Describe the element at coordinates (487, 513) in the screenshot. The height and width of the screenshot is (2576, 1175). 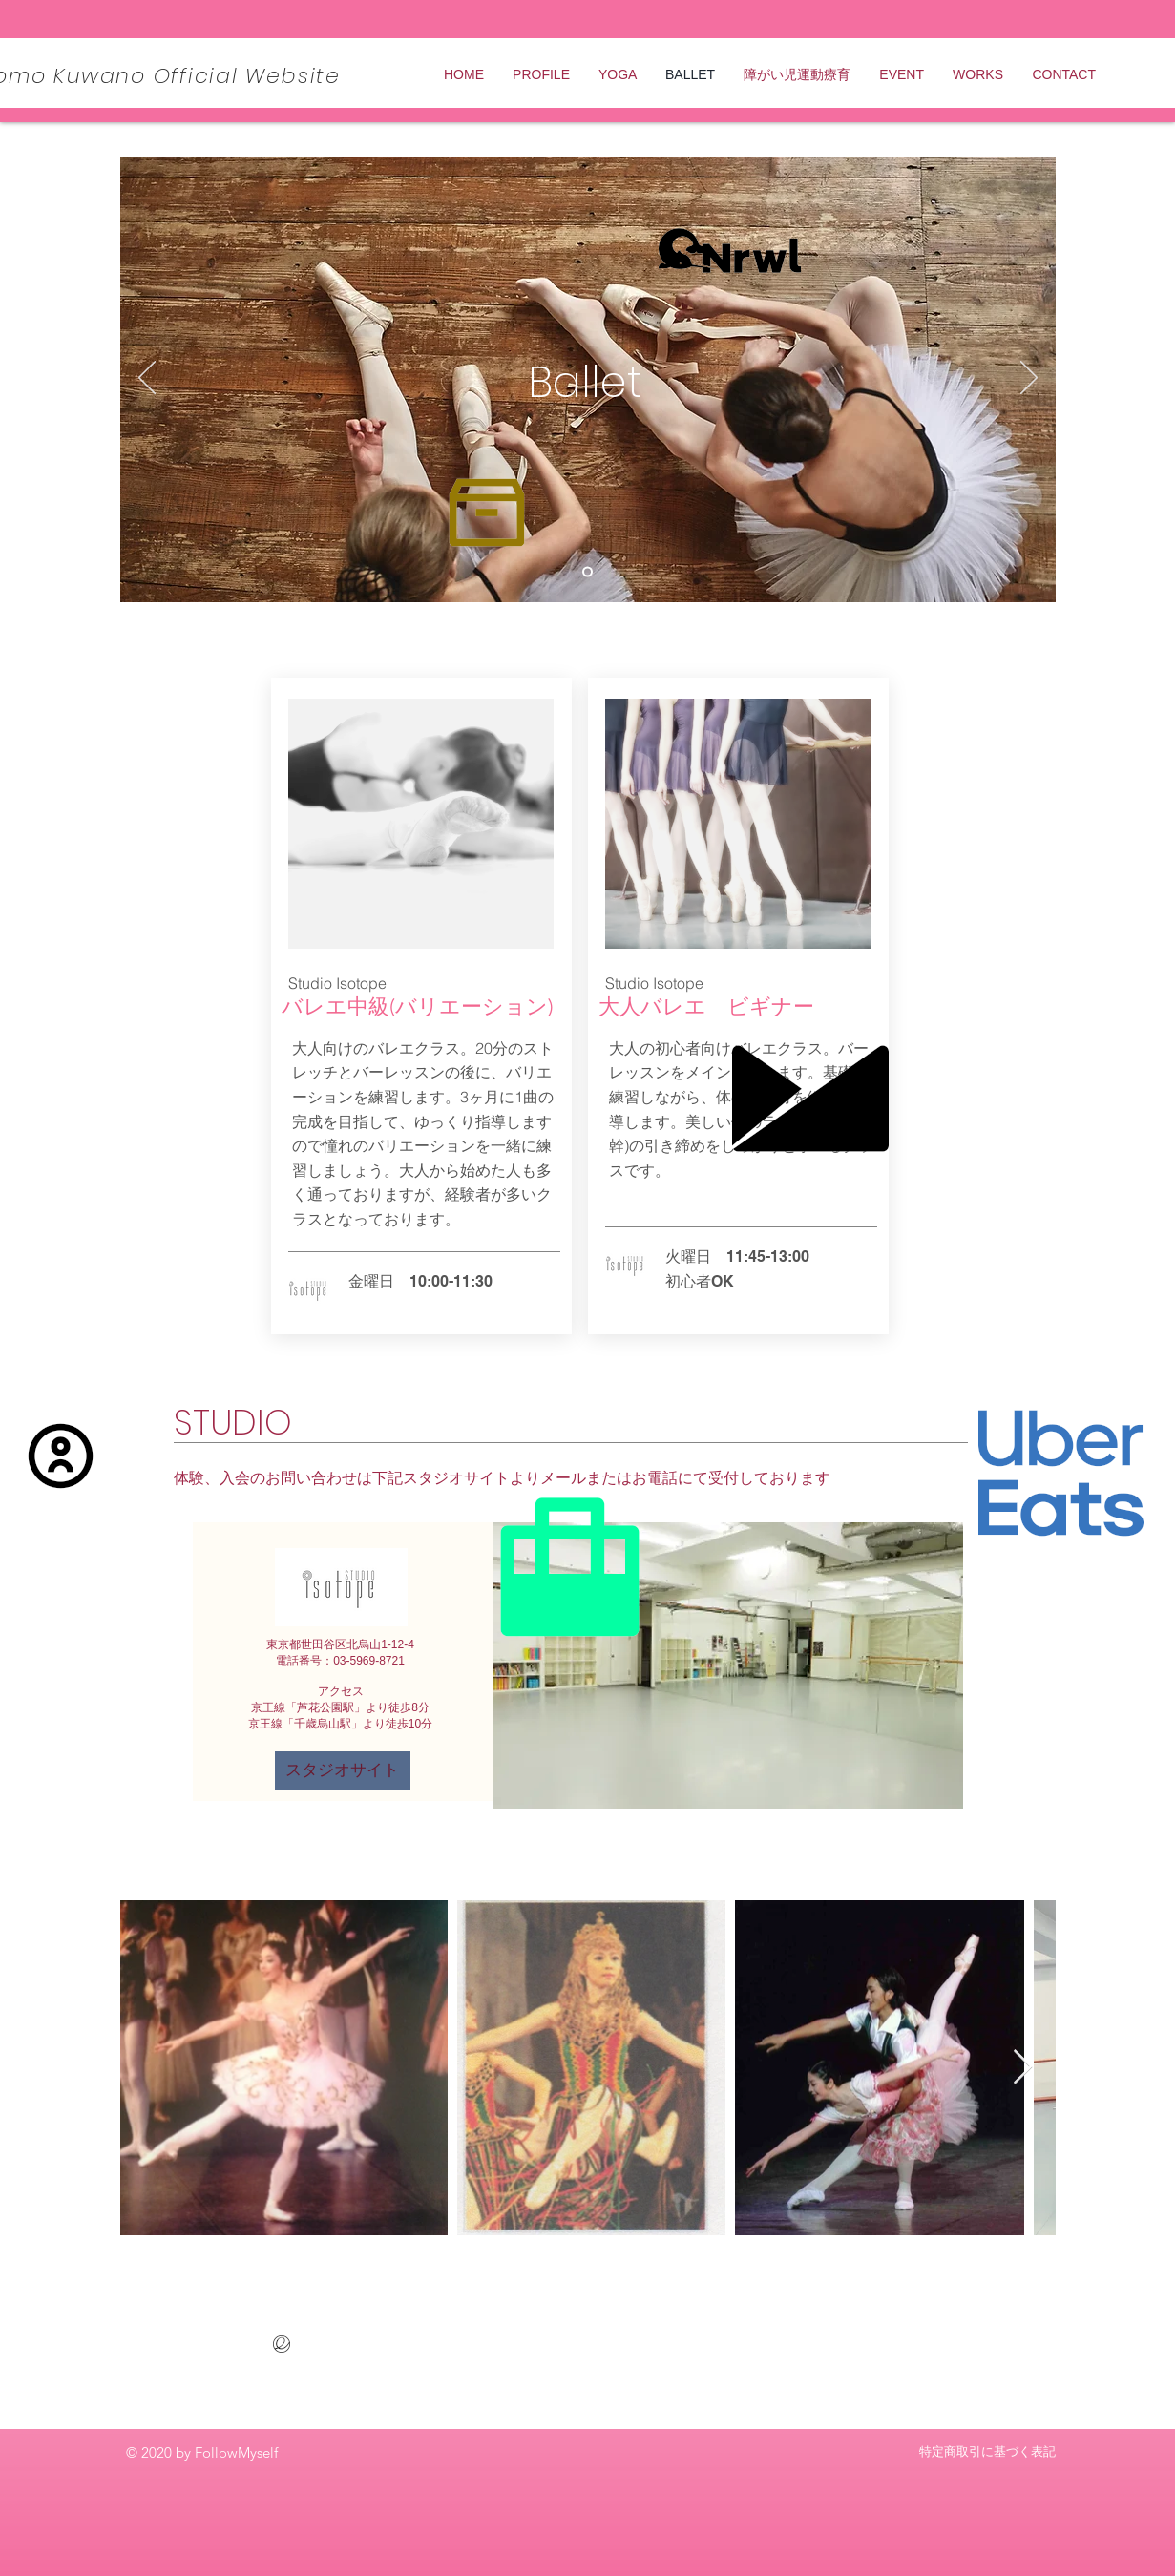
I see `archive items or documents` at that location.